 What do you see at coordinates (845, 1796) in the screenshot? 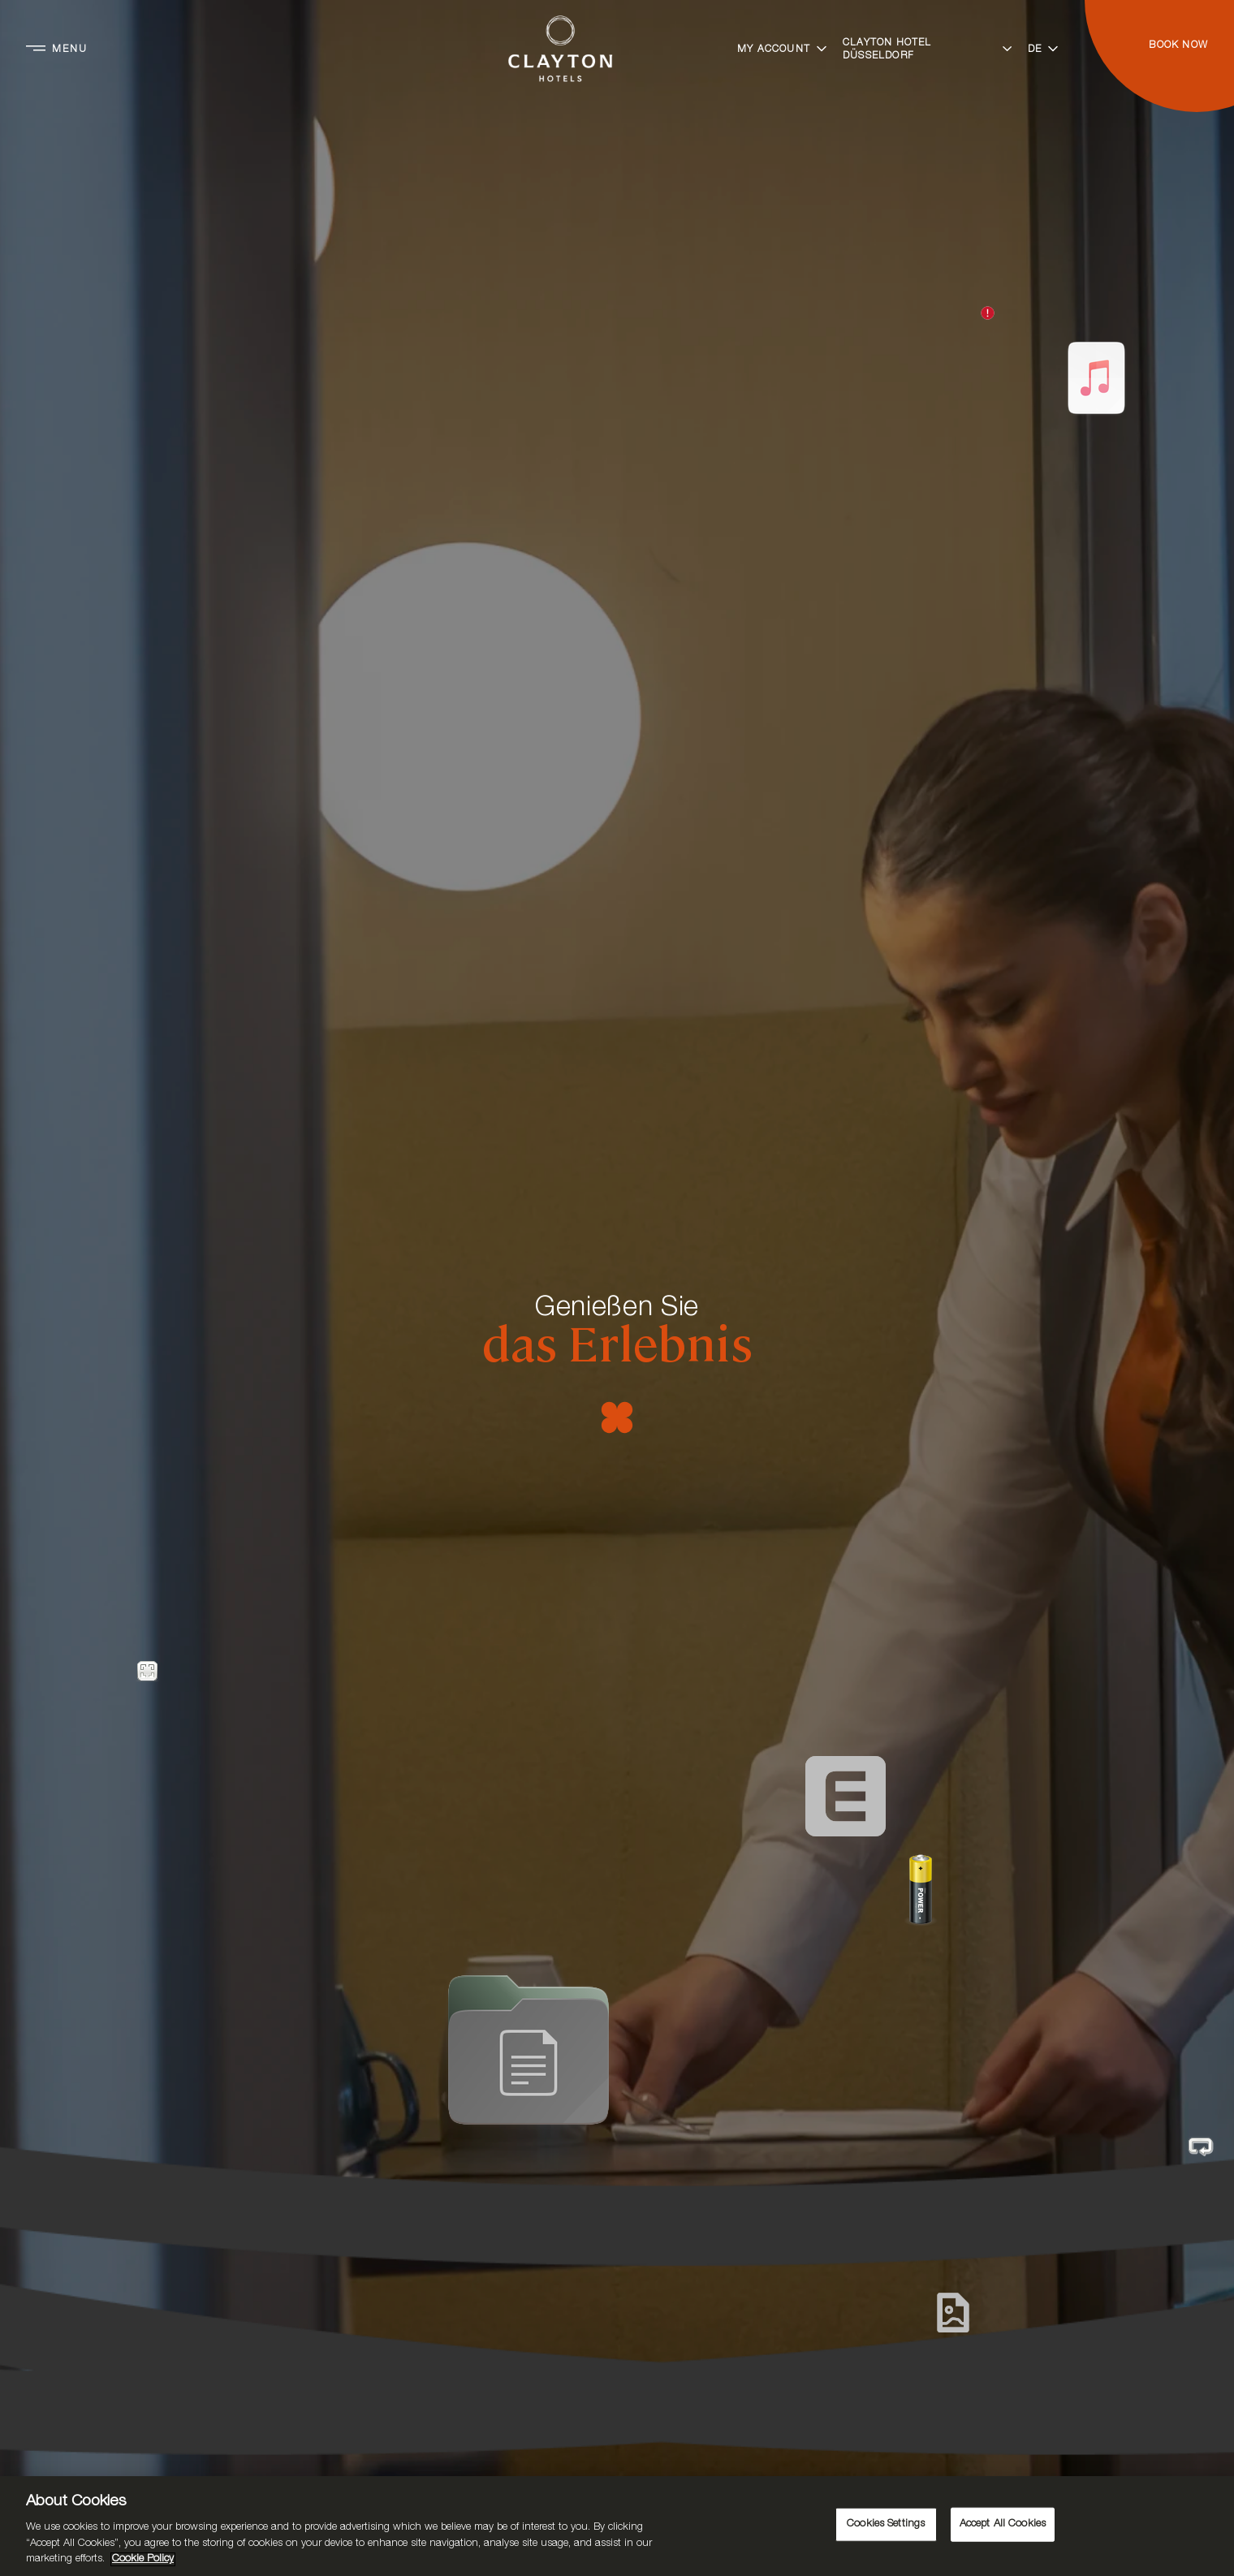
I see `indicates EDGE cellular network connection` at bounding box center [845, 1796].